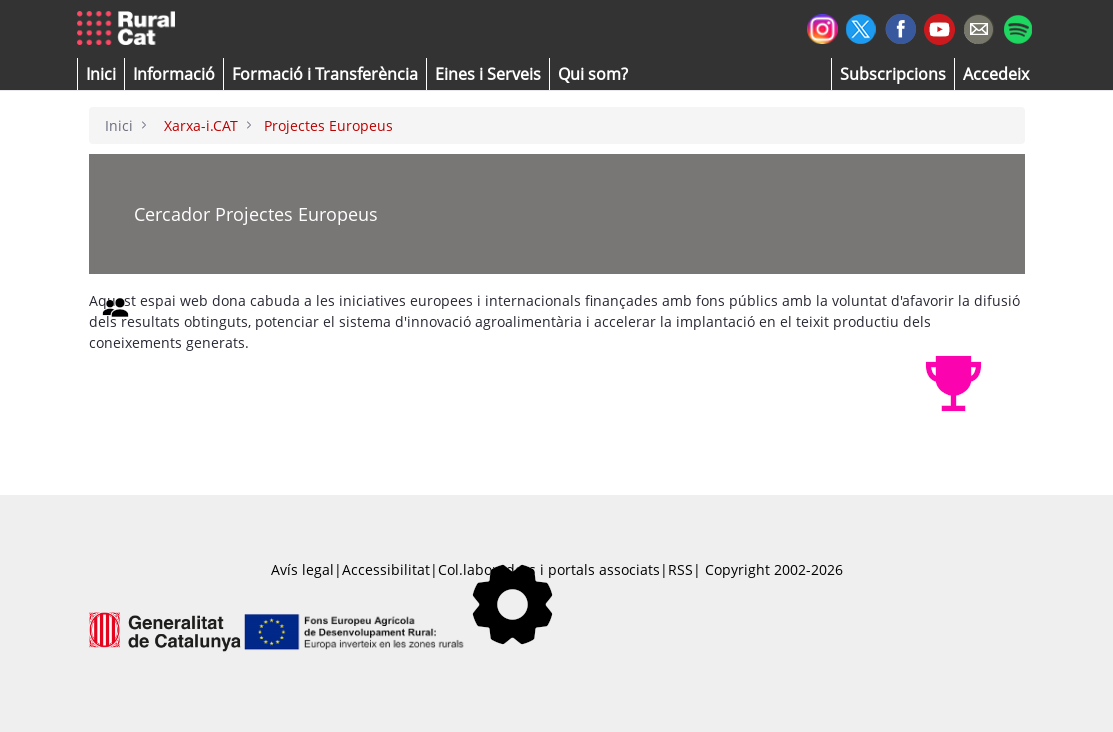 Image resolution: width=1113 pixels, height=732 pixels. I want to click on open settings, so click(512, 604).